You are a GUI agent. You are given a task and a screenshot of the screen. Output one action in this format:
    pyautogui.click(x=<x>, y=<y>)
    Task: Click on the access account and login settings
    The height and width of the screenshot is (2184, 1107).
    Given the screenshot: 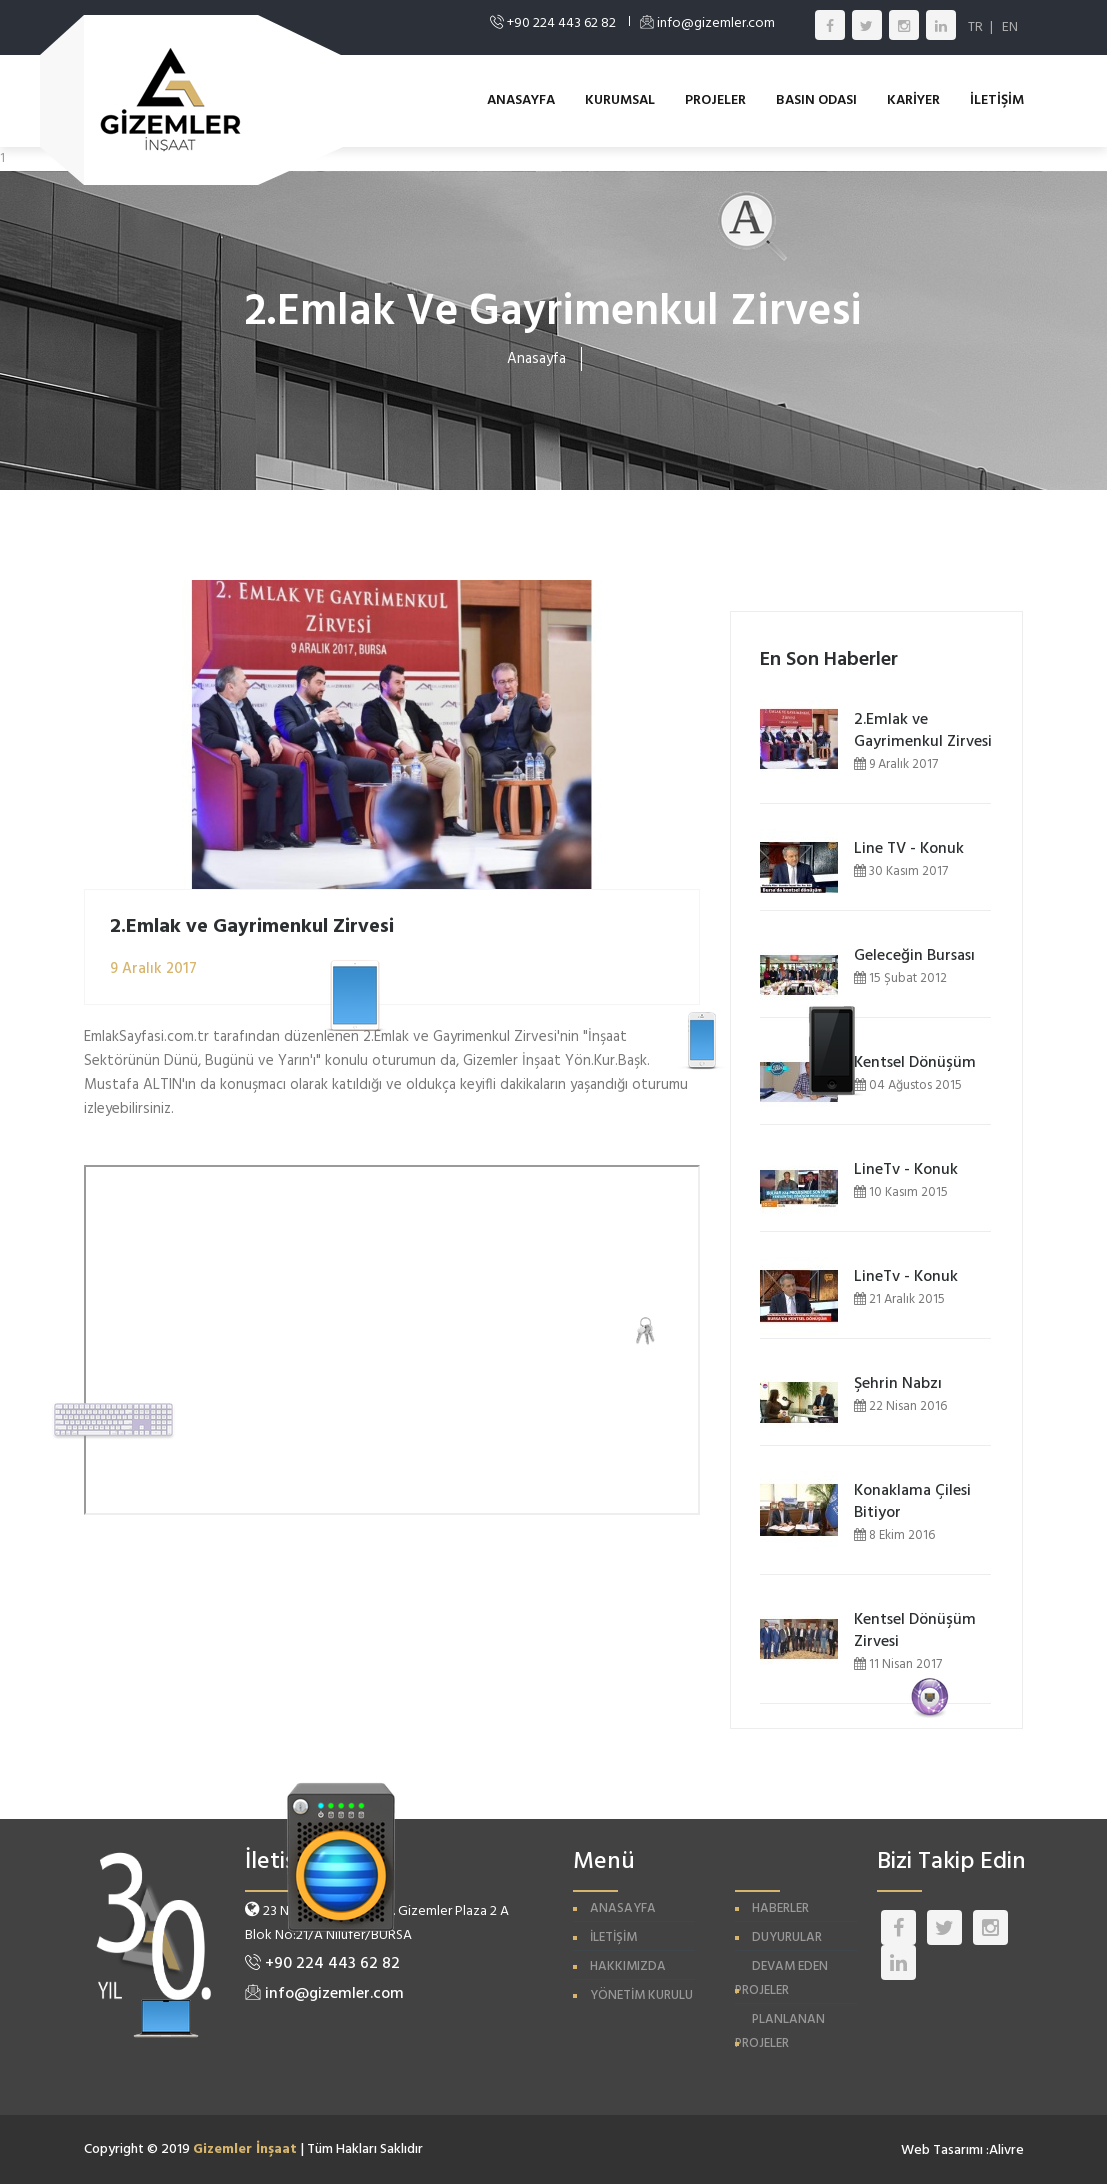 What is the action you would take?
    pyautogui.click(x=645, y=1331)
    